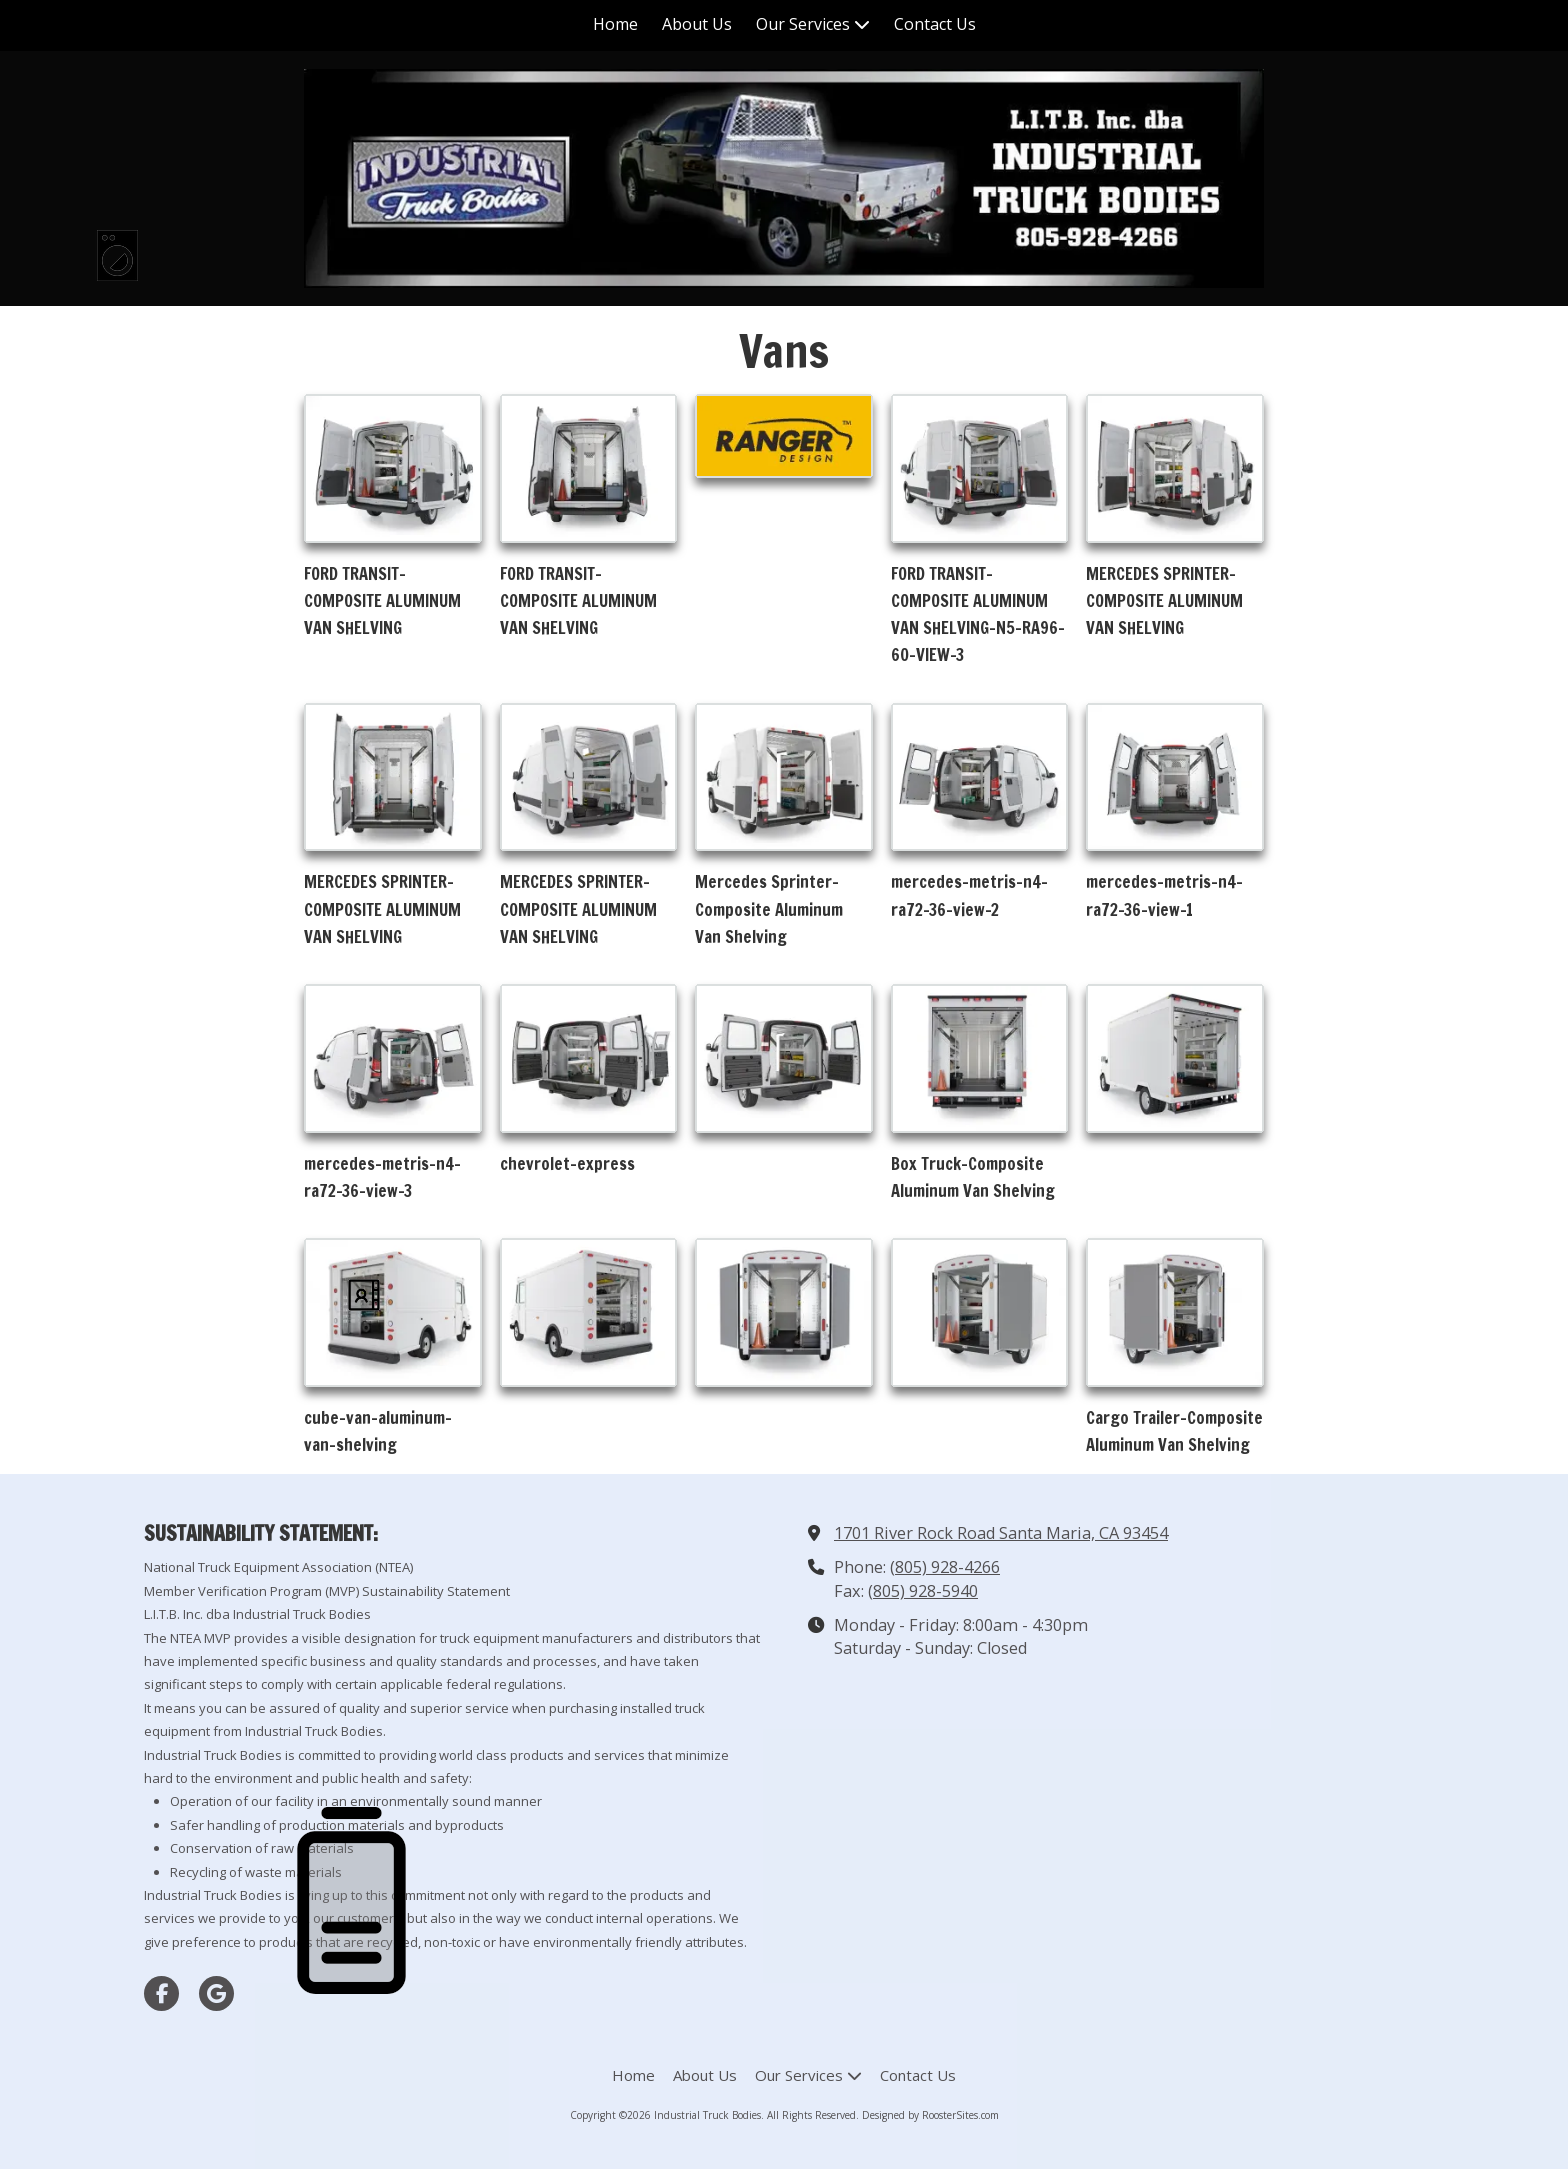  What do you see at coordinates (117, 255) in the screenshot?
I see `find nearby laundromats or laundry services` at bounding box center [117, 255].